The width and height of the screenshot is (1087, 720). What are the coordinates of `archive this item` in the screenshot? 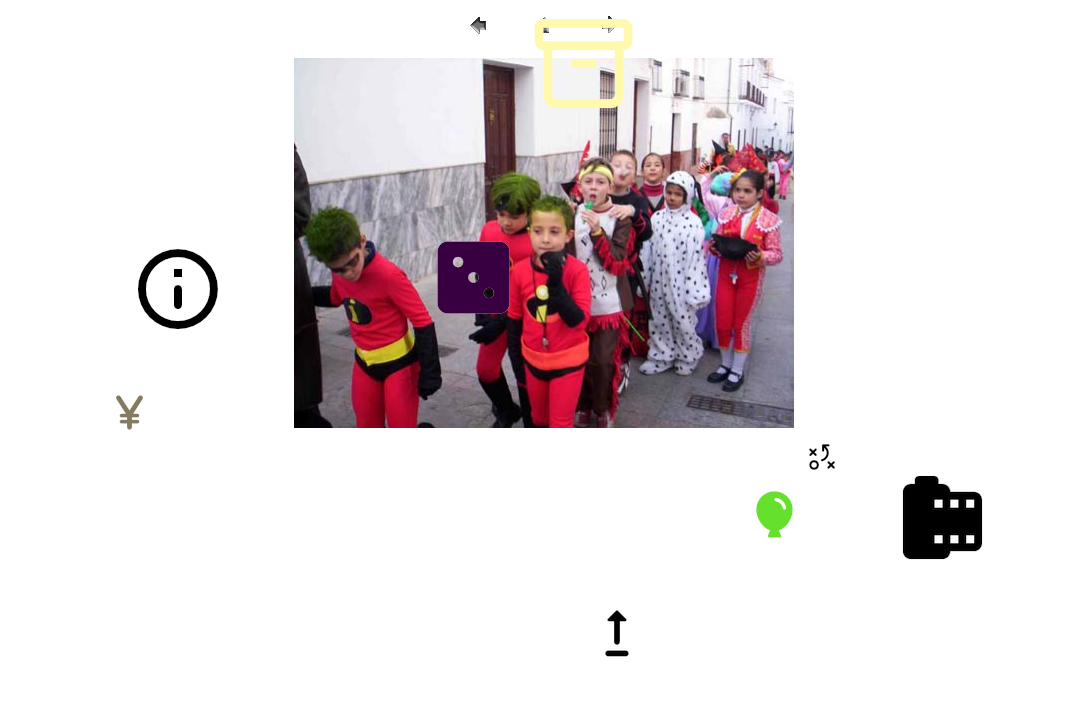 It's located at (583, 63).